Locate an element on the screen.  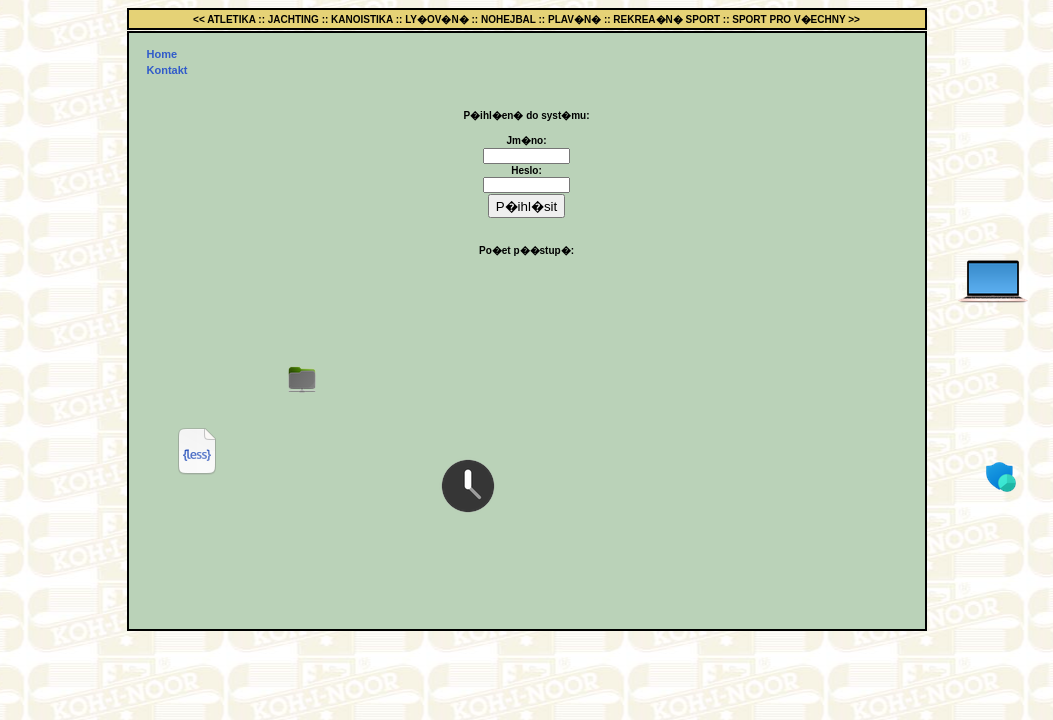
indicates urgent or time-sensitive status is located at coordinates (468, 486).